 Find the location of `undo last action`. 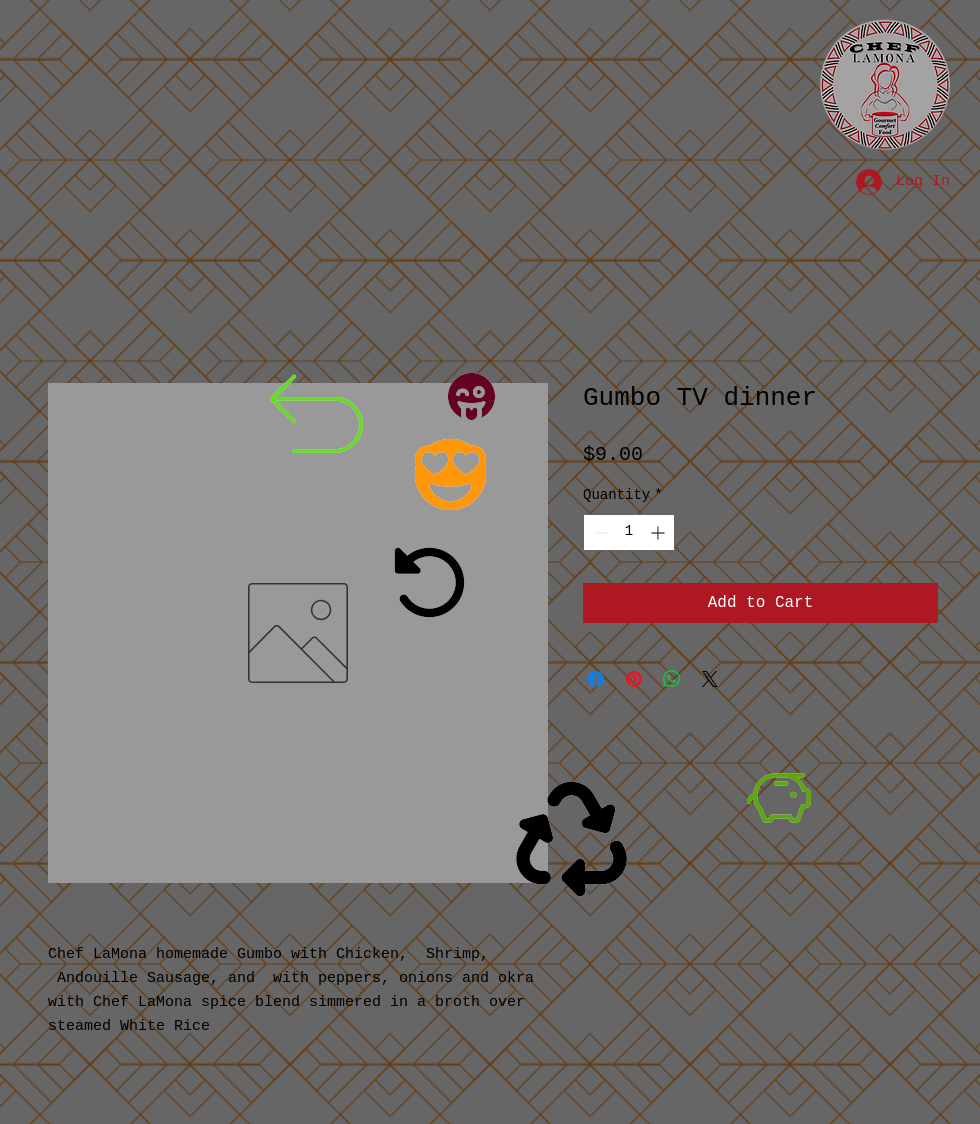

undo last action is located at coordinates (429, 582).